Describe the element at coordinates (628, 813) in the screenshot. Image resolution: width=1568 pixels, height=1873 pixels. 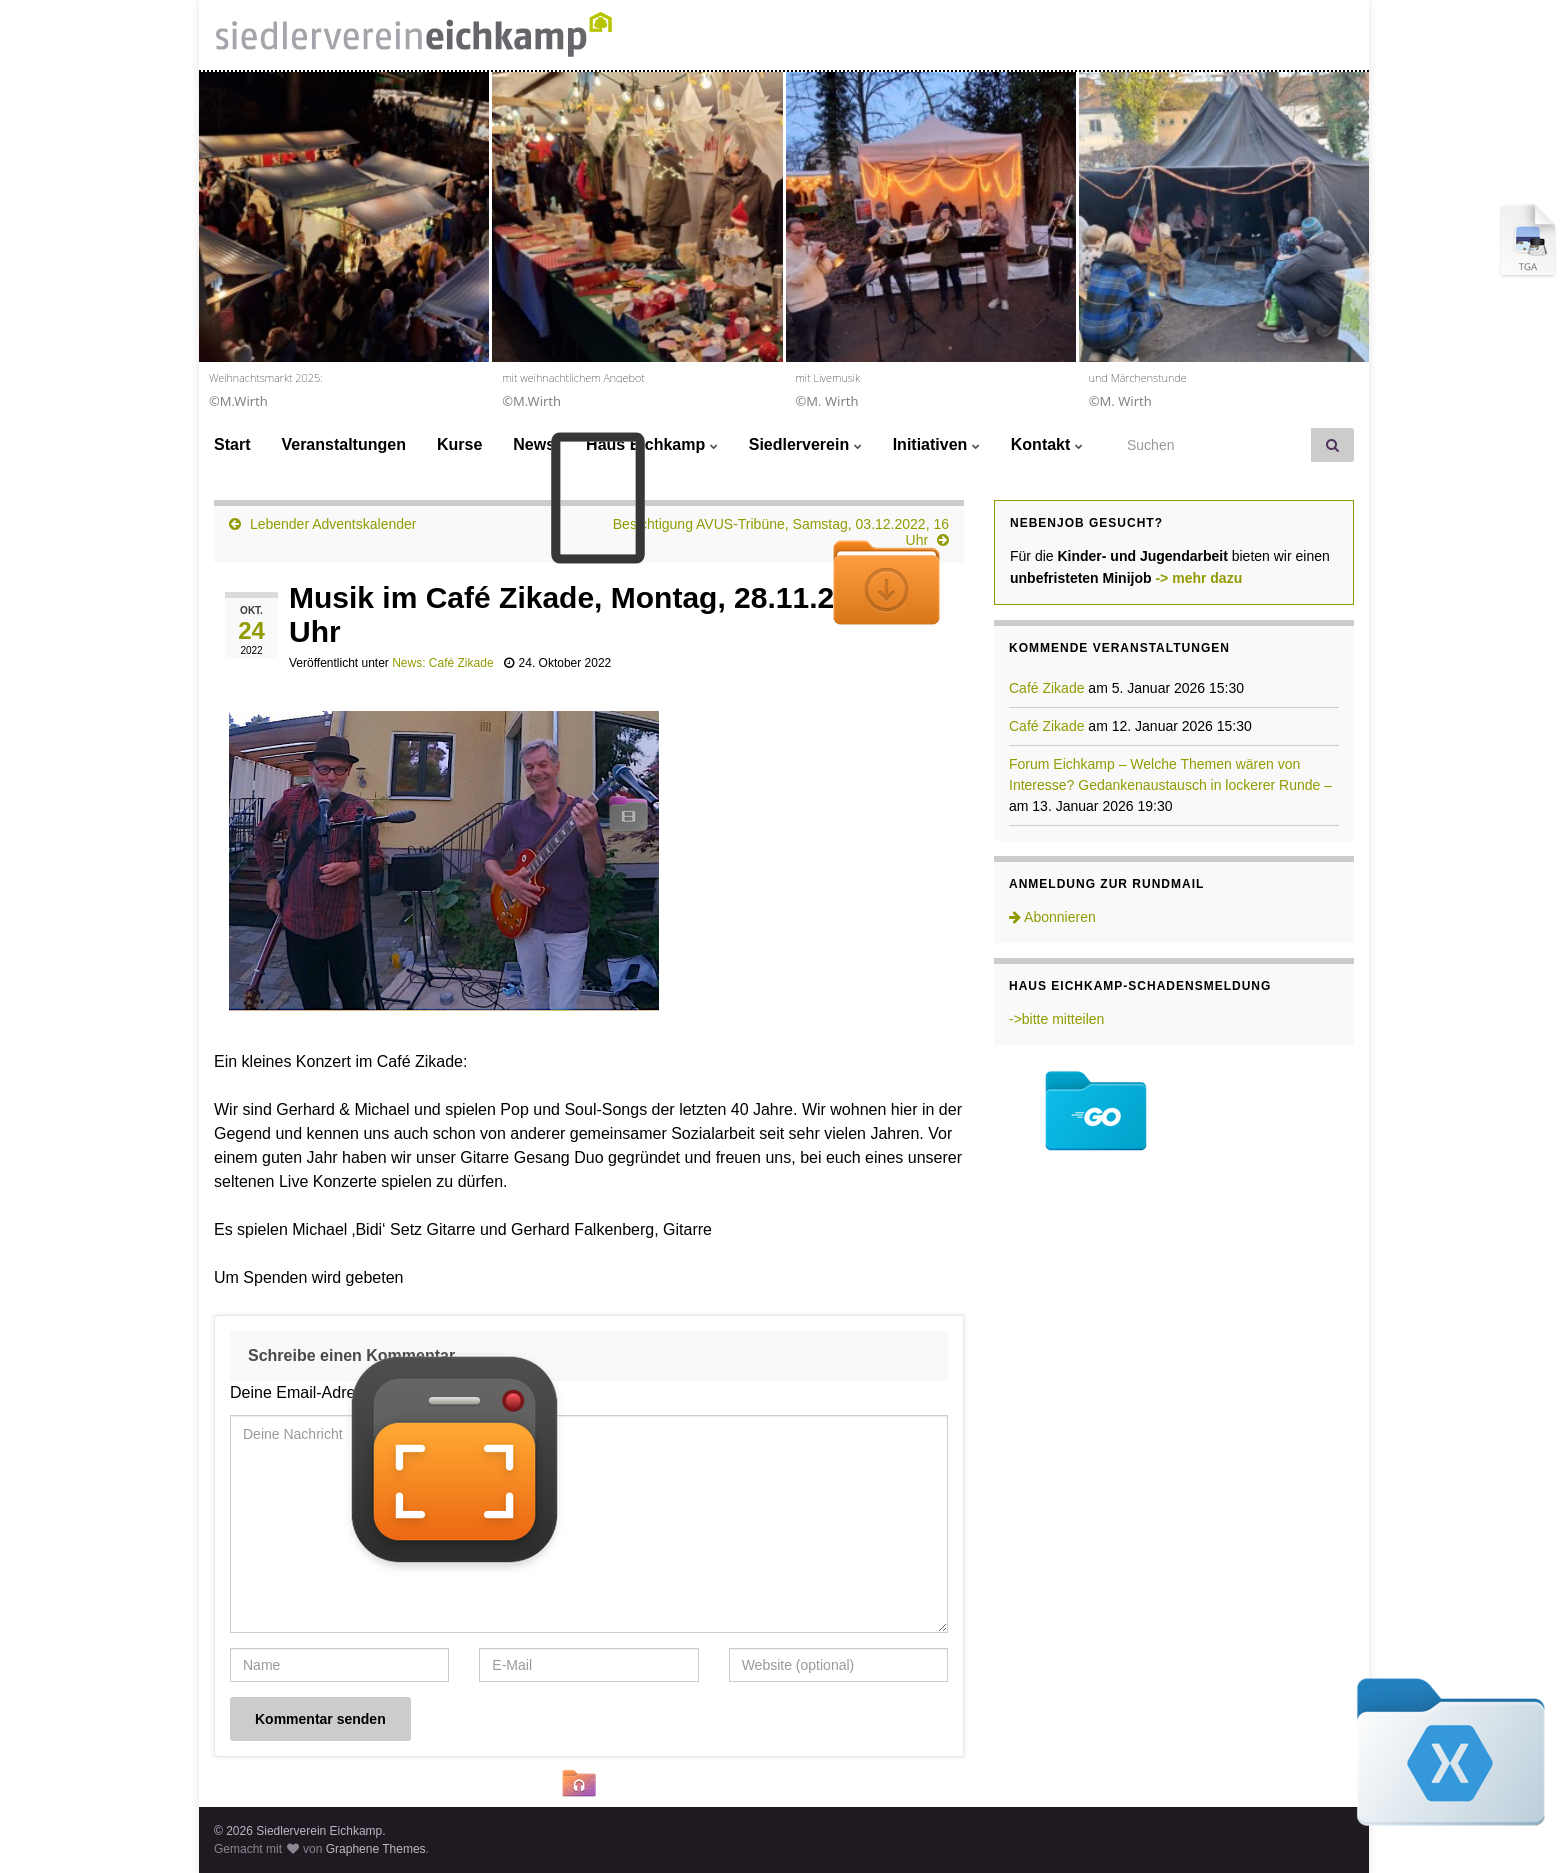
I see `open your videos folder` at that location.